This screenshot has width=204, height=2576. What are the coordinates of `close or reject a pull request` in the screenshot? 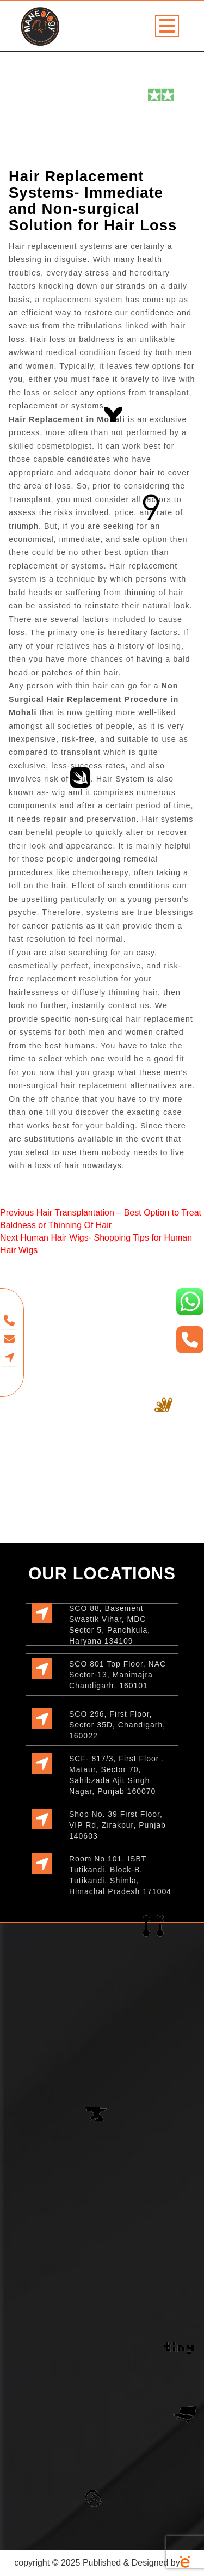 It's located at (153, 1926).